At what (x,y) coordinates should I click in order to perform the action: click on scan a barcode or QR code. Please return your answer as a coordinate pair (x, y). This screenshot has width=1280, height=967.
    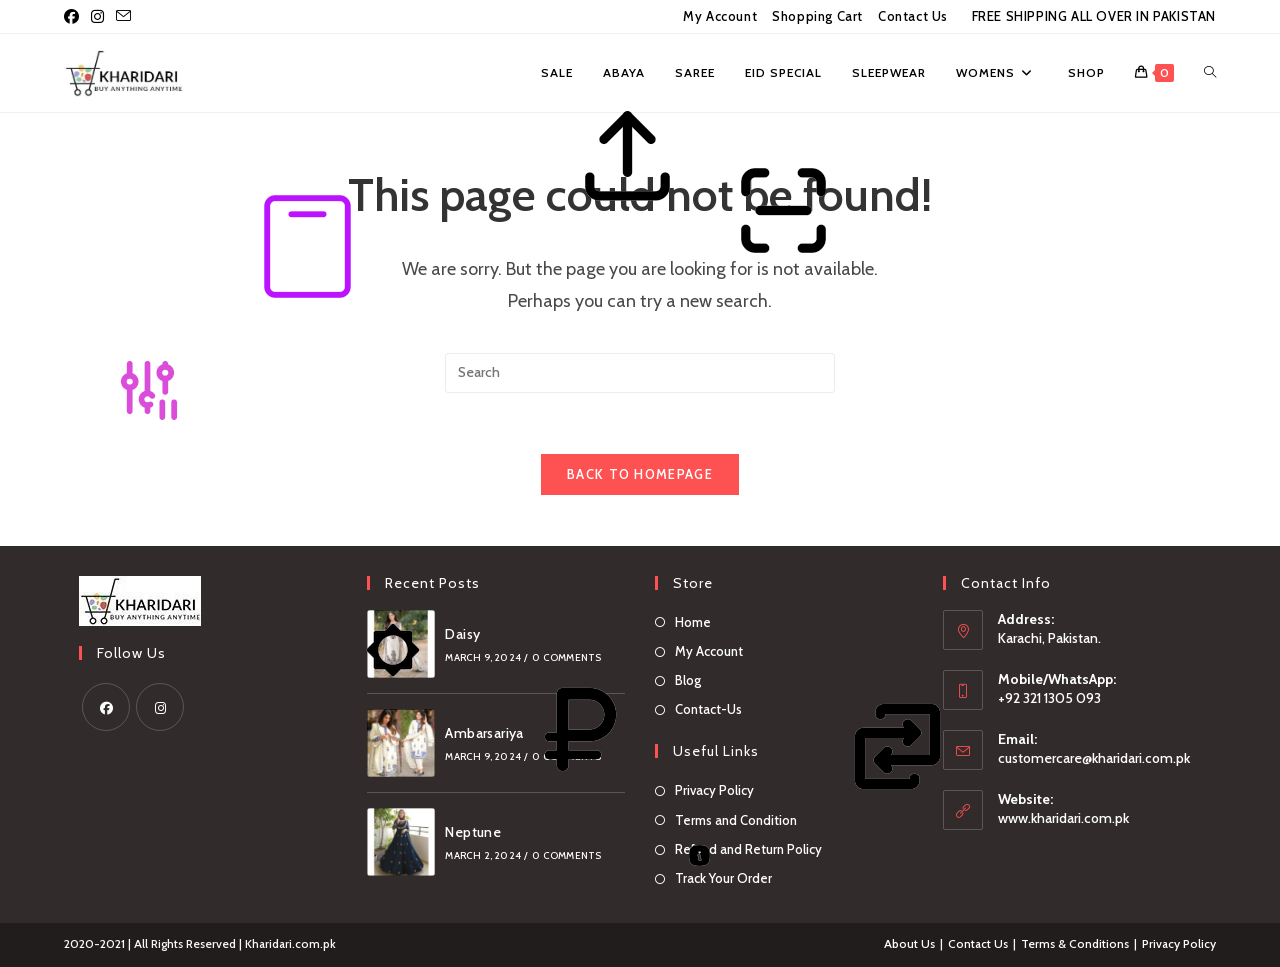
    Looking at the image, I should click on (783, 210).